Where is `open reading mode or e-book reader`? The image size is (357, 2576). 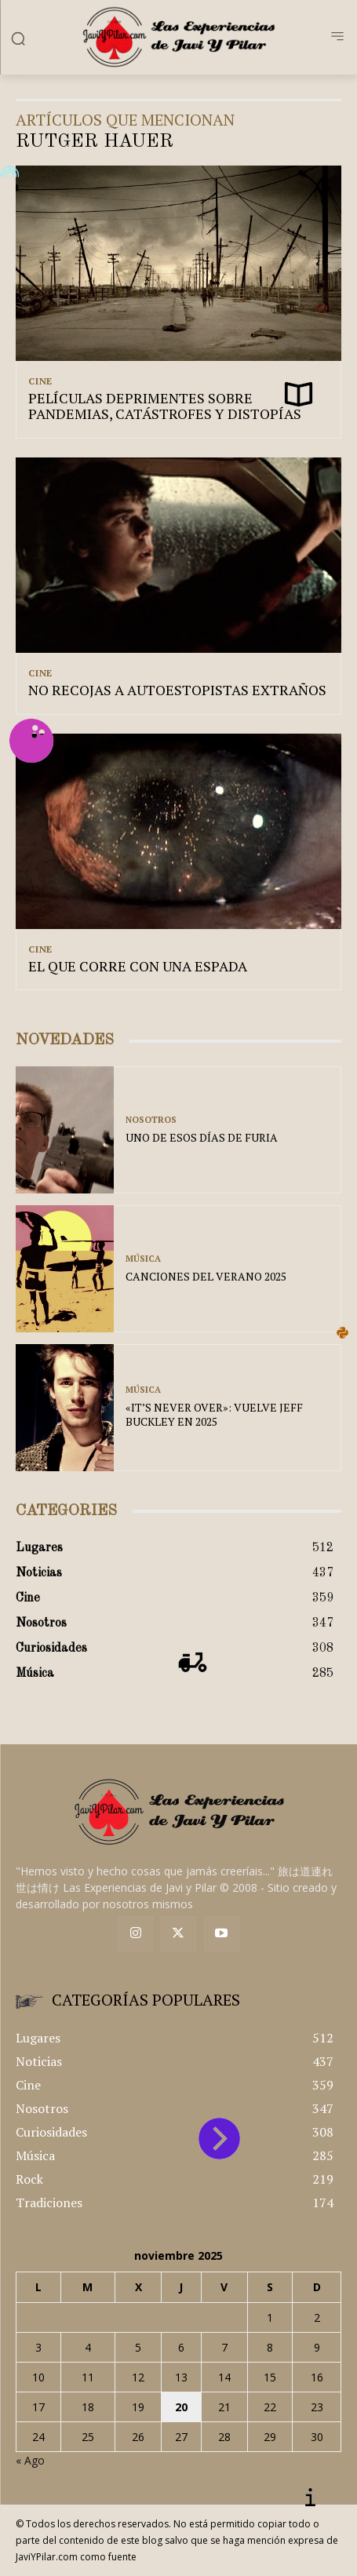
open reading mode or e-book reader is located at coordinates (298, 394).